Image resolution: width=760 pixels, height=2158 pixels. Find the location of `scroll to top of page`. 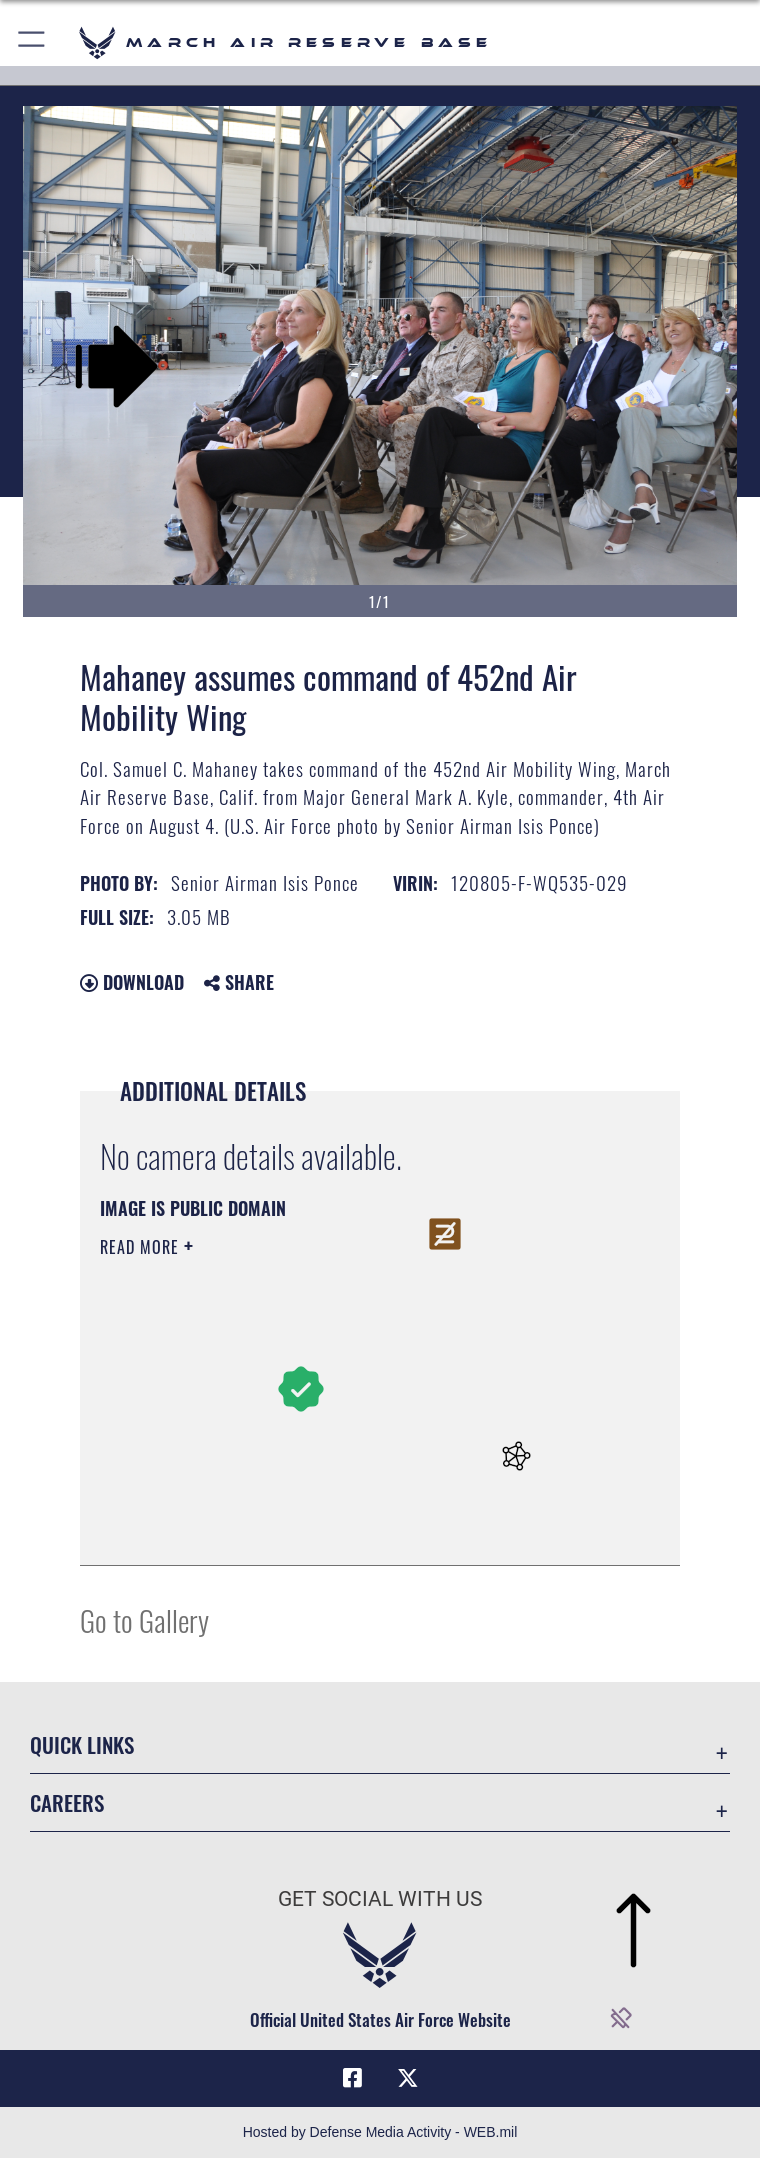

scroll to top of page is located at coordinates (633, 1930).